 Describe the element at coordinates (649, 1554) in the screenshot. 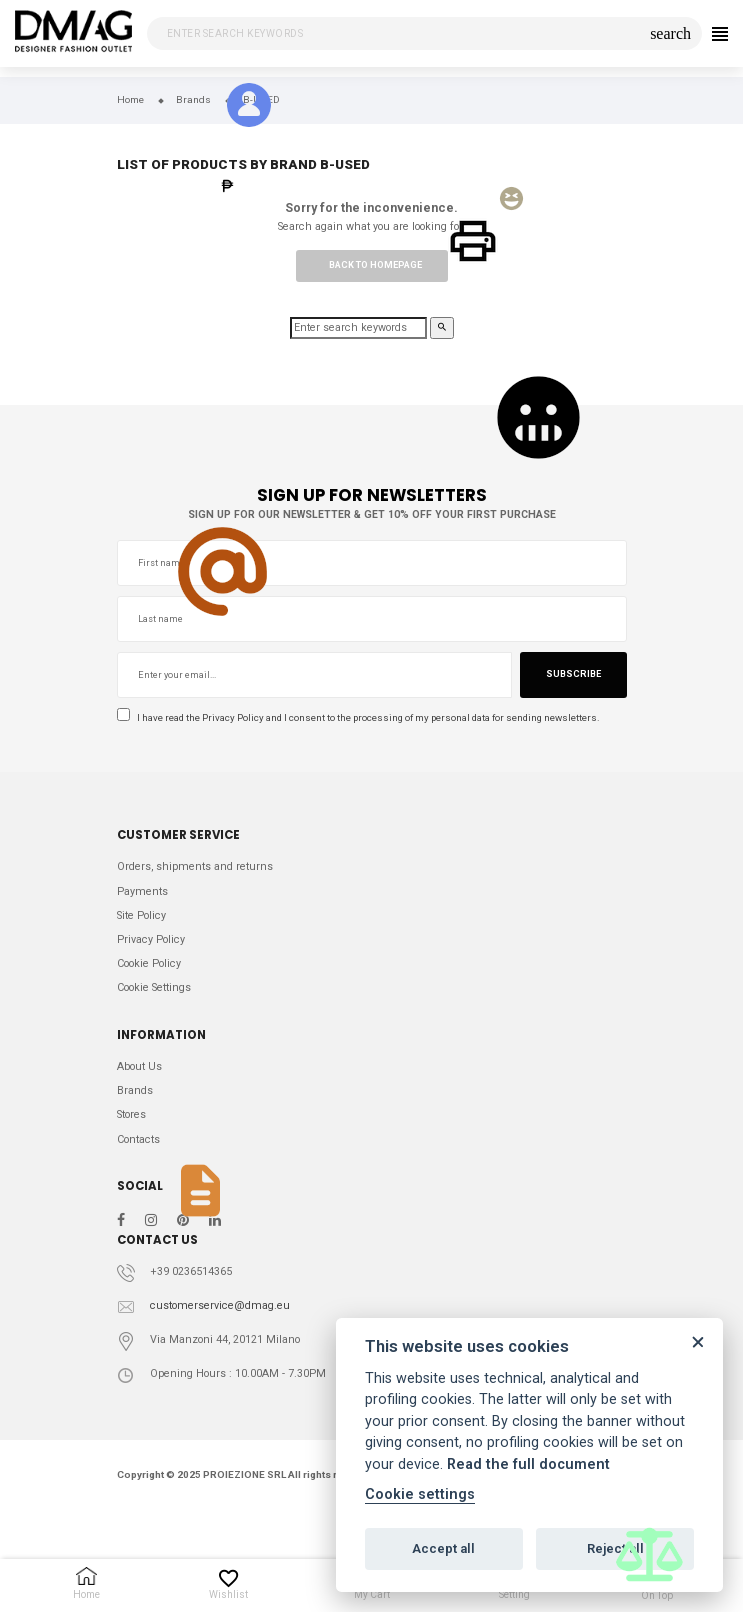

I see `access legal or terms of service information` at that location.